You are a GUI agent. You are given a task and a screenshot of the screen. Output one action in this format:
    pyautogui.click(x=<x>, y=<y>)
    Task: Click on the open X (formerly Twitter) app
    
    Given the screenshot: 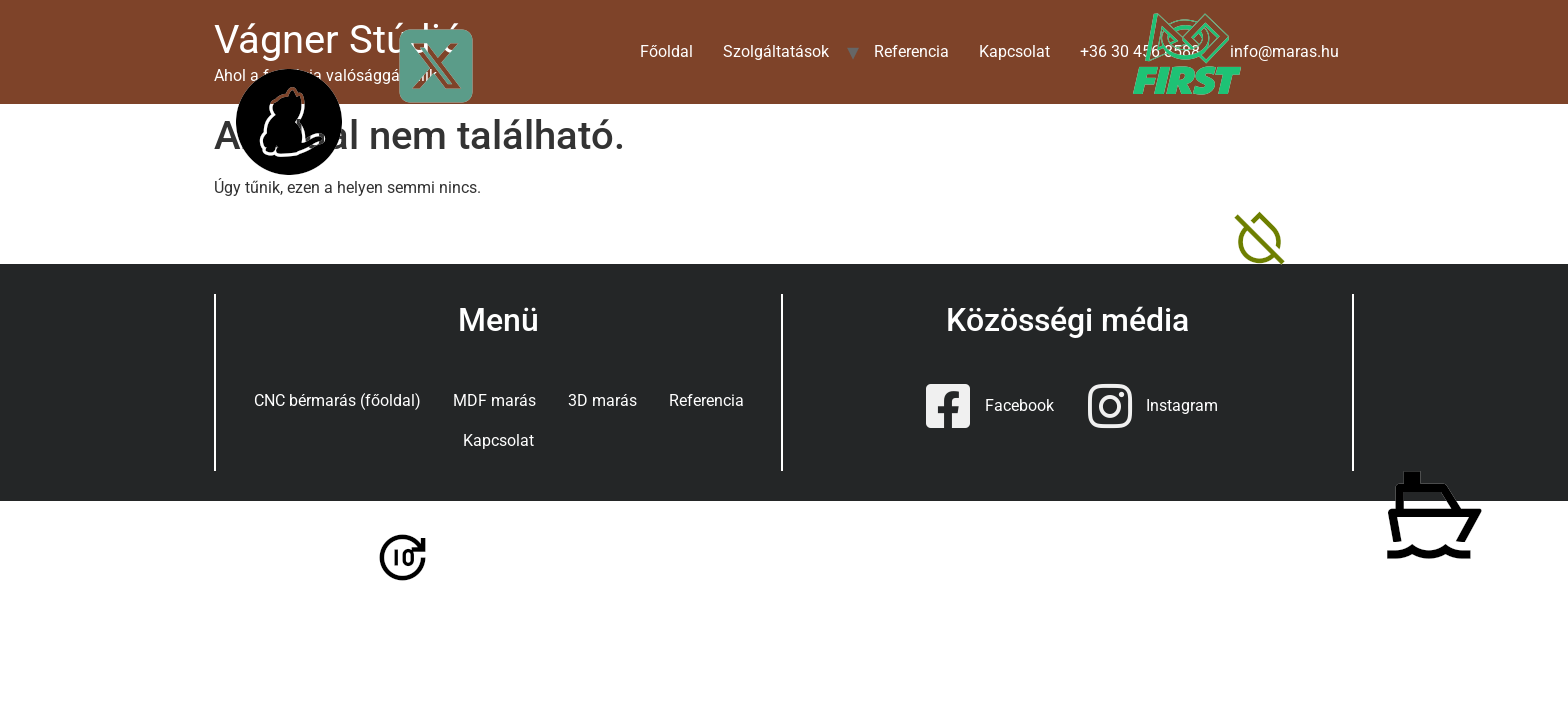 What is the action you would take?
    pyautogui.click(x=436, y=66)
    